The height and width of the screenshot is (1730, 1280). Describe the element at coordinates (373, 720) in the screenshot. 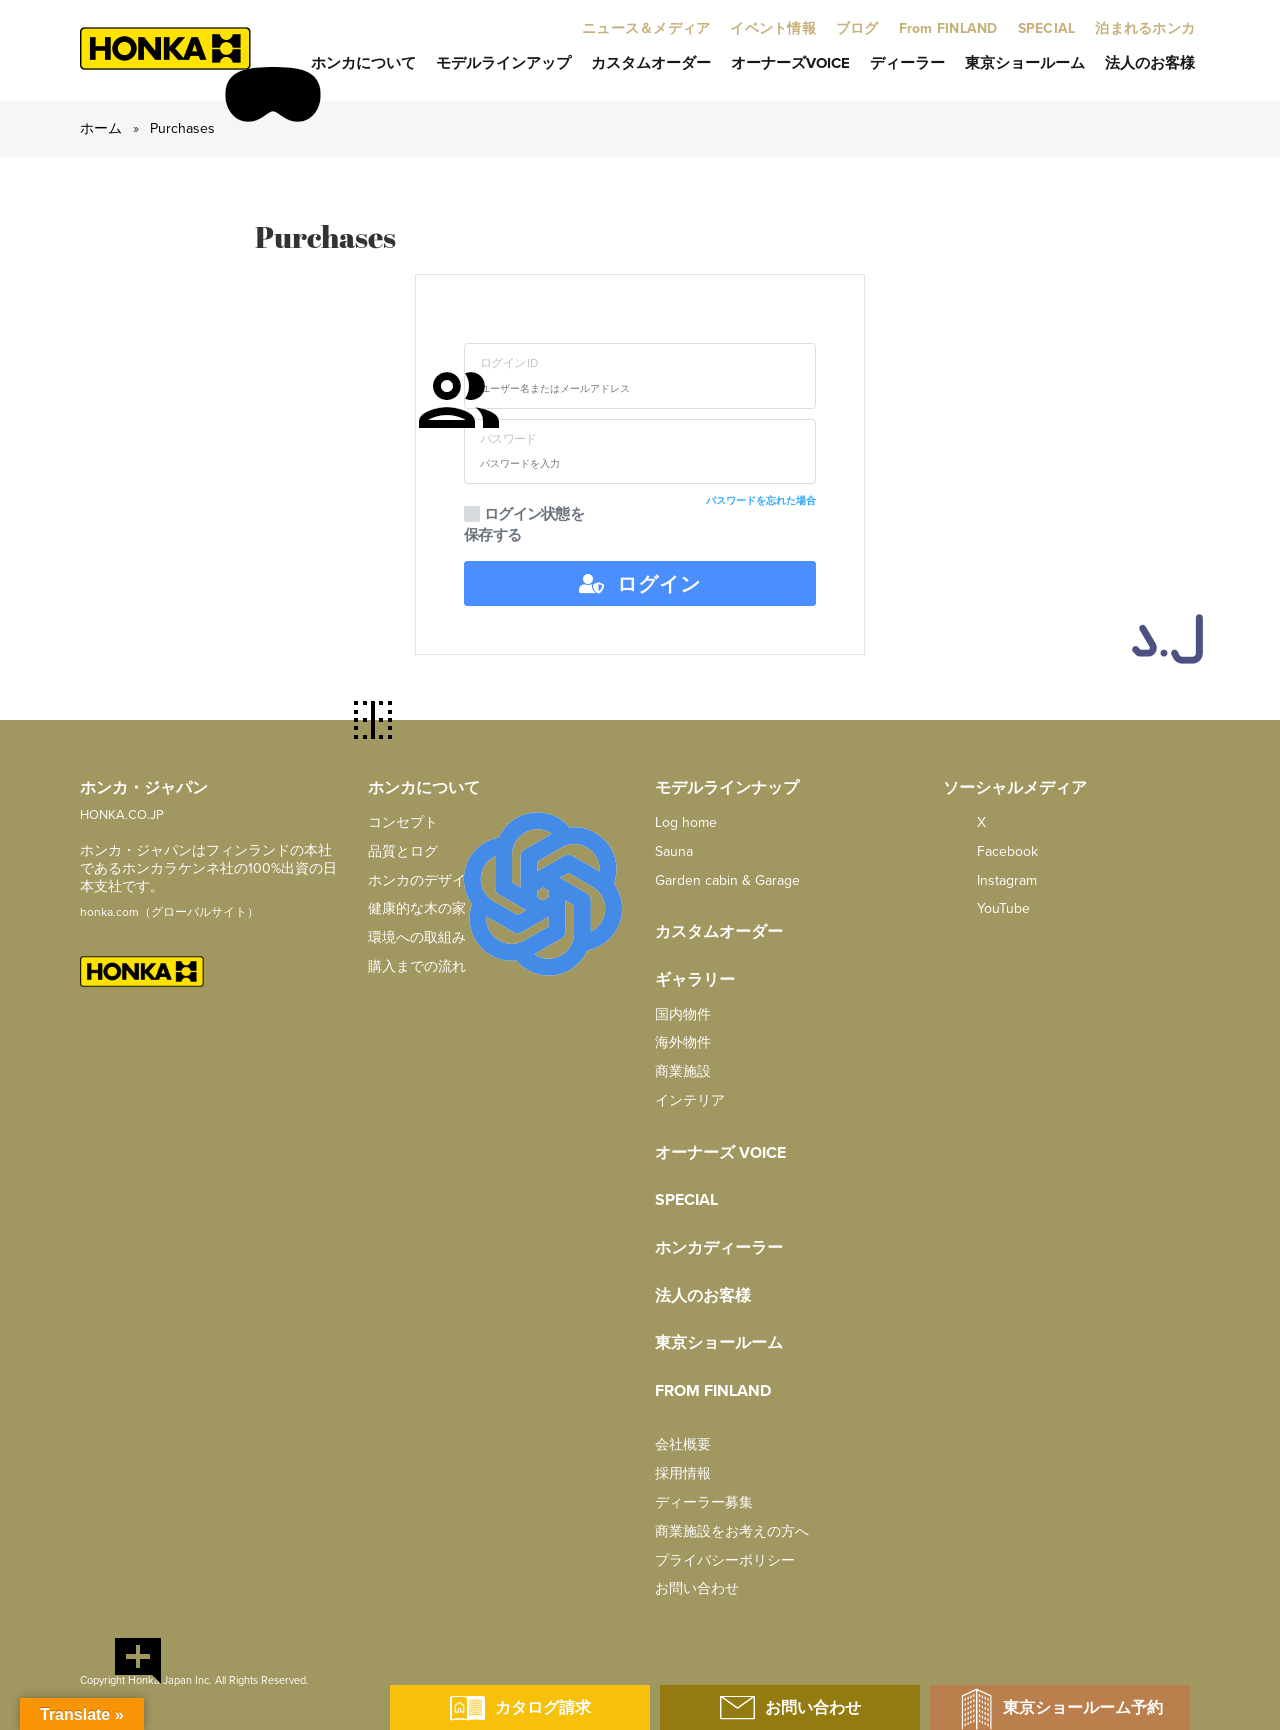

I see `add a vertical border to selected cells` at that location.